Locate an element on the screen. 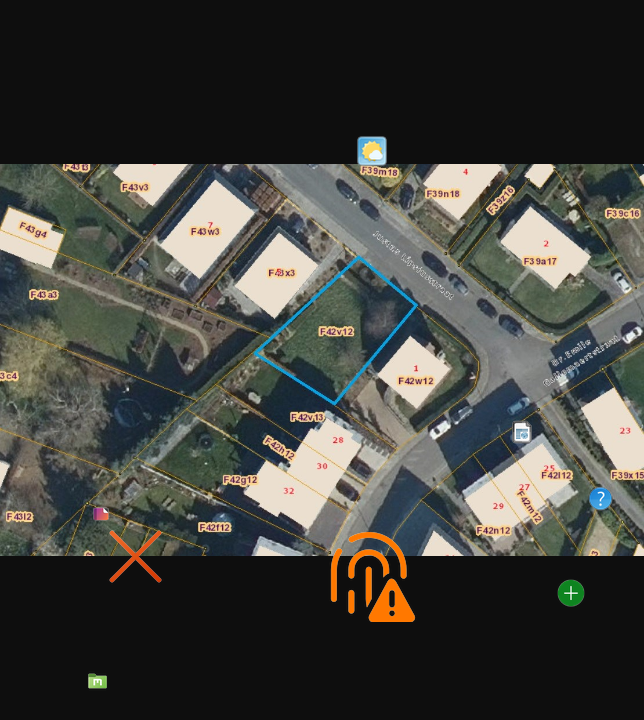 The image size is (644, 720). add a new item to a list is located at coordinates (571, 593).